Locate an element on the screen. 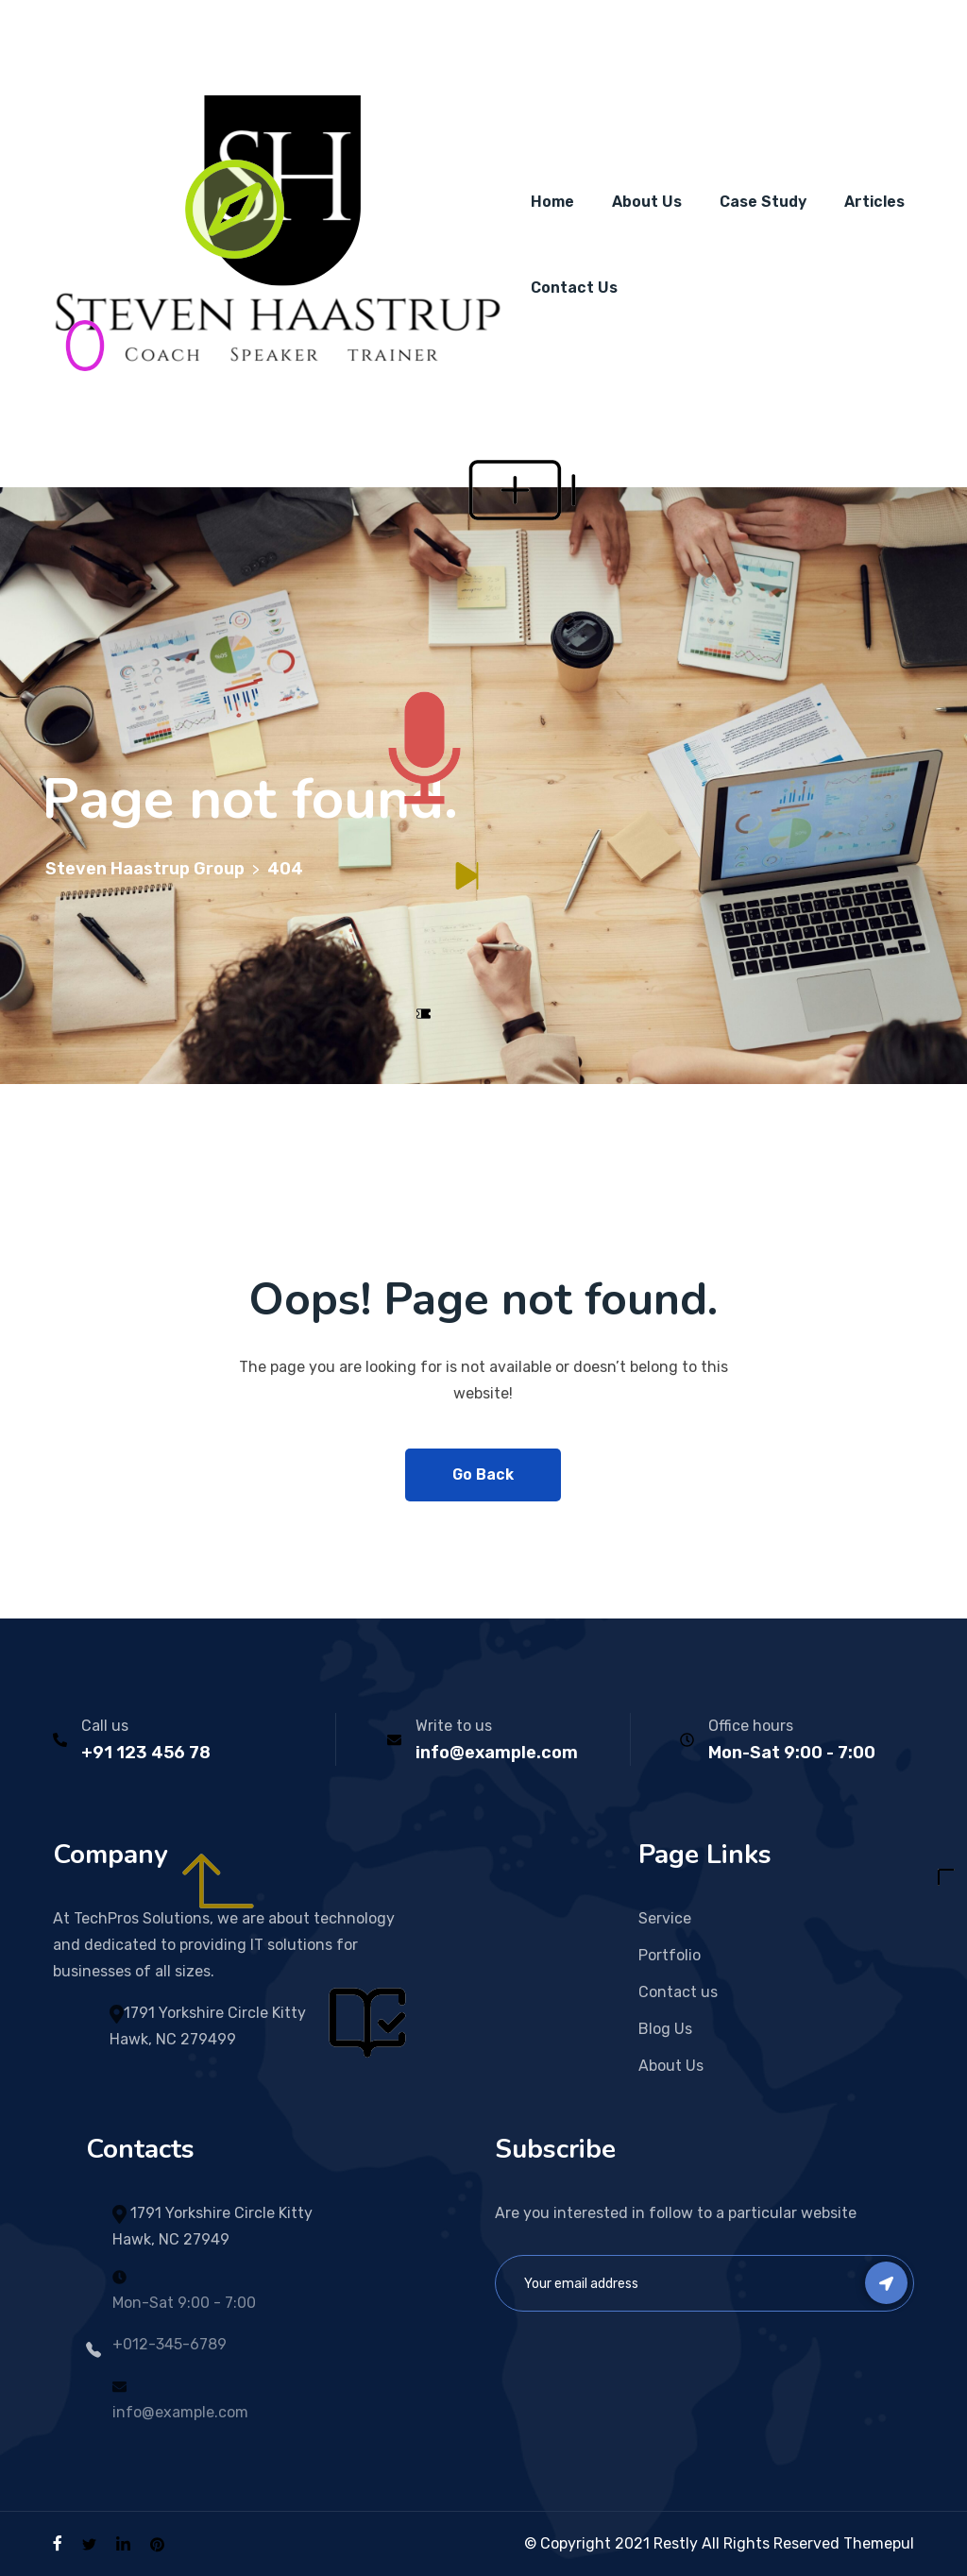 The width and height of the screenshot is (967, 2576). access navigation or directions is located at coordinates (234, 209).